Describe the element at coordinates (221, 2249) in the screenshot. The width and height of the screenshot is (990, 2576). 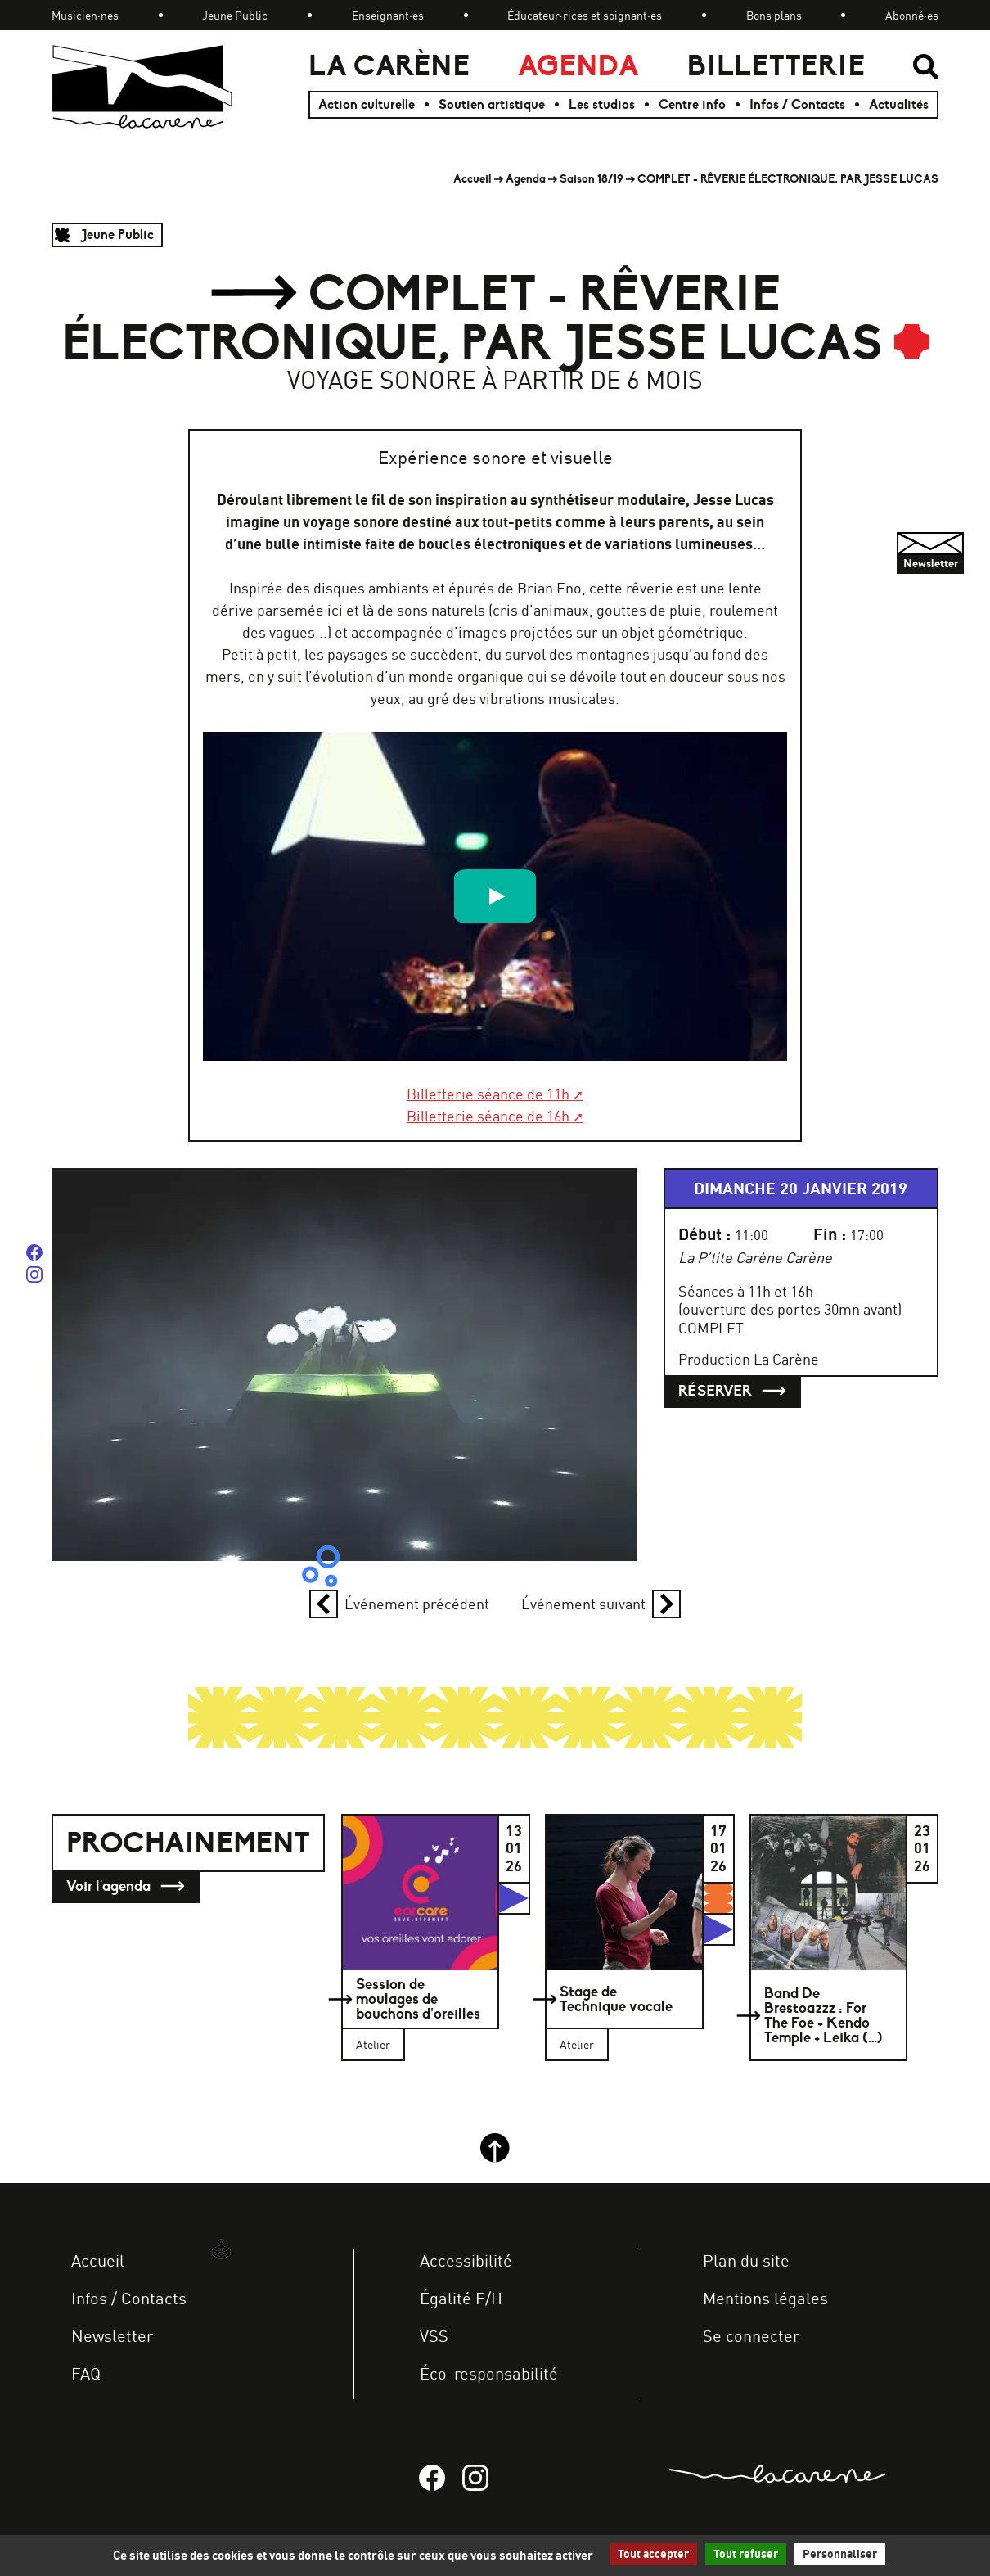
I see `open apple arcade gaming service` at that location.